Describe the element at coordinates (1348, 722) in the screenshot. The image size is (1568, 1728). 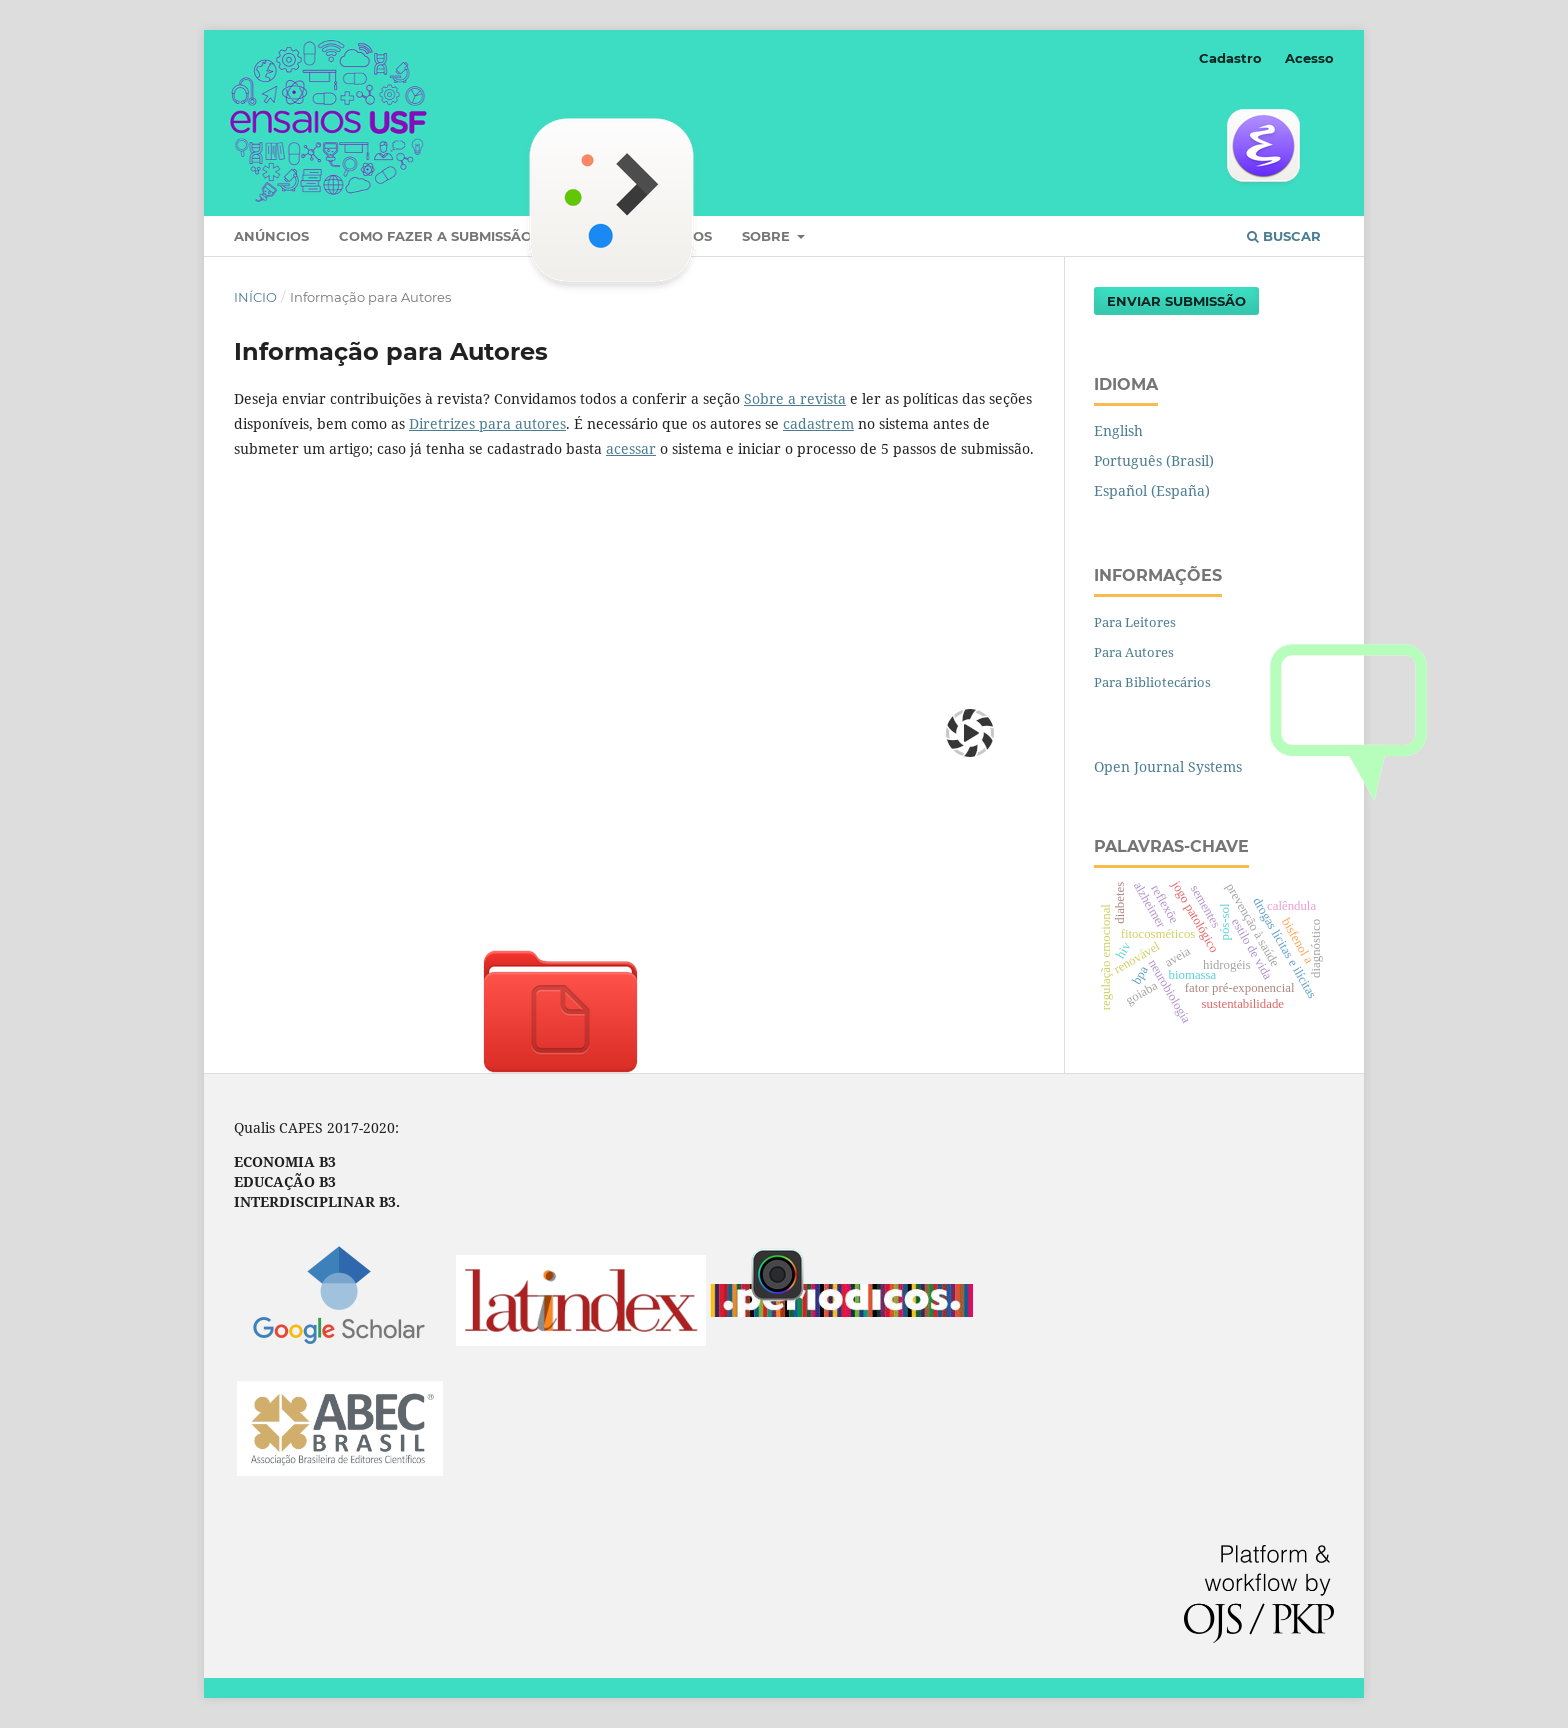
I see `keyboard input language indicator` at that location.